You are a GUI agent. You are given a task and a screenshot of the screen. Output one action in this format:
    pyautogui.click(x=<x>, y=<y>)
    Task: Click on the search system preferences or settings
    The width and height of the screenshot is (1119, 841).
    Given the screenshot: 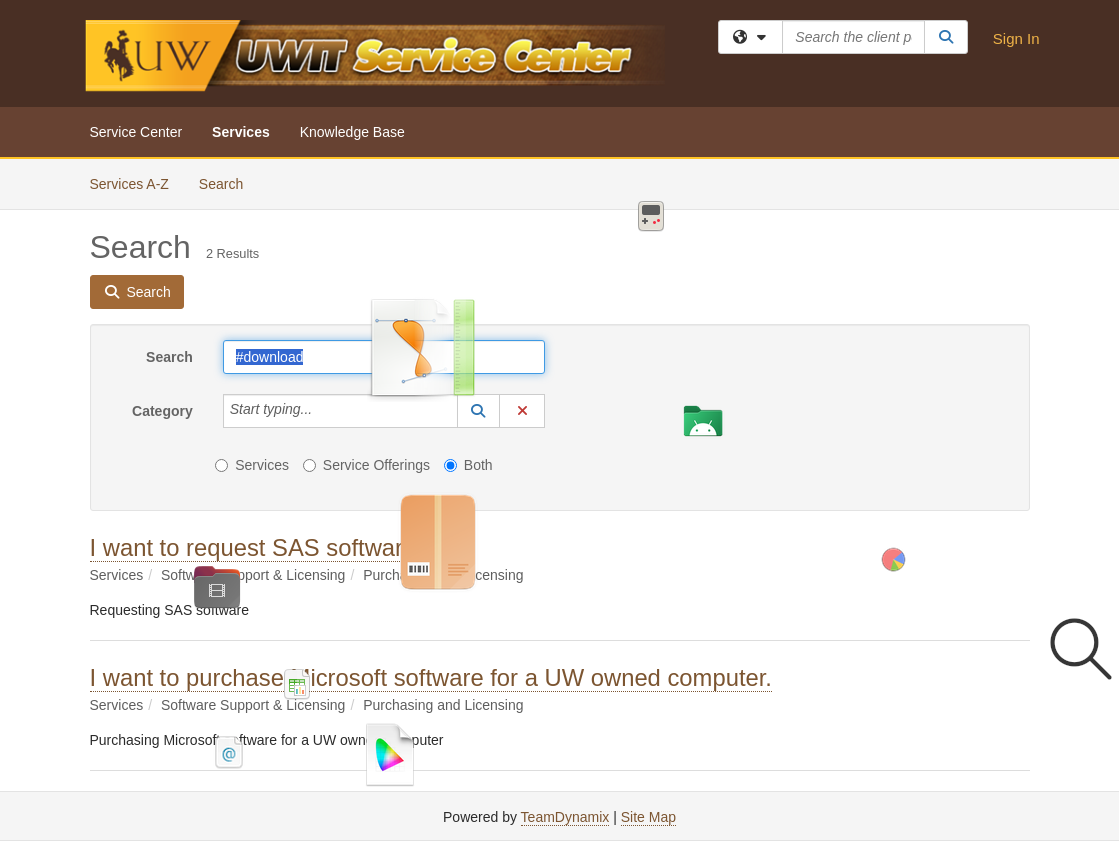 What is the action you would take?
    pyautogui.click(x=1081, y=649)
    